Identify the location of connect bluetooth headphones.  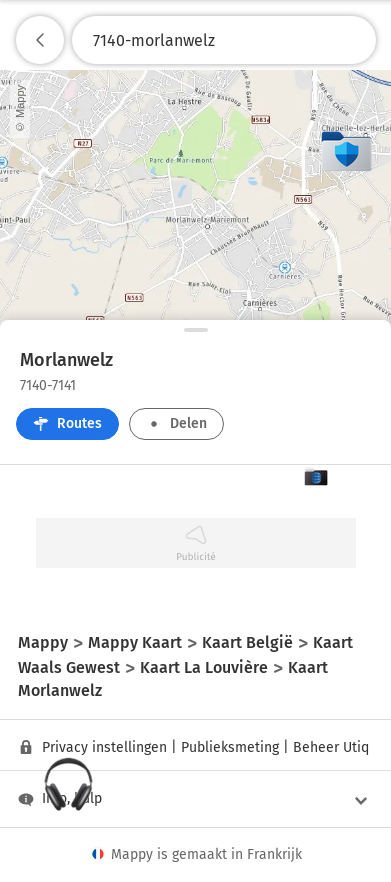
(68, 784).